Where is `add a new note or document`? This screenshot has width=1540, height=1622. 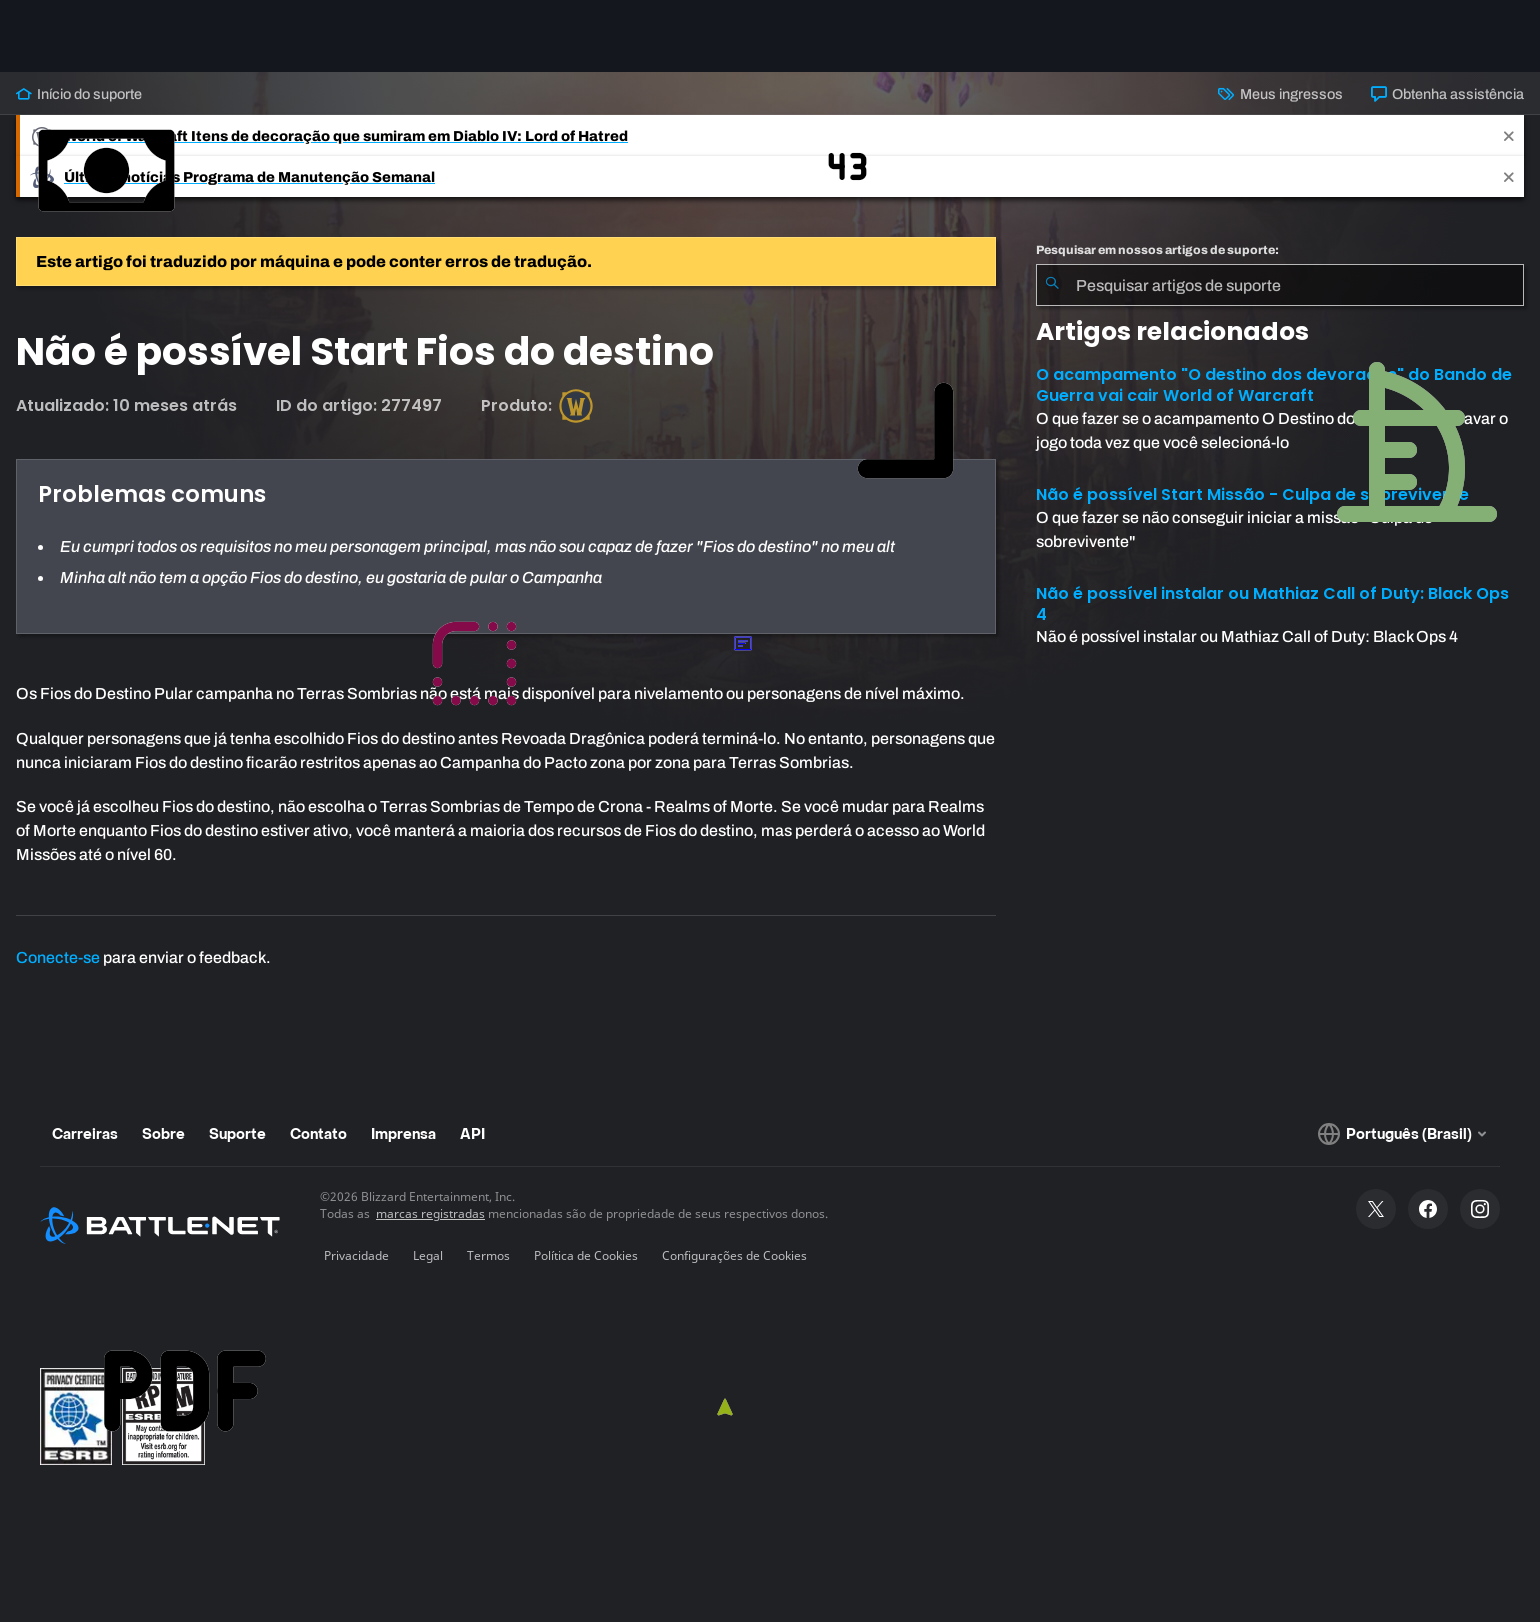
add a new note or document is located at coordinates (743, 644).